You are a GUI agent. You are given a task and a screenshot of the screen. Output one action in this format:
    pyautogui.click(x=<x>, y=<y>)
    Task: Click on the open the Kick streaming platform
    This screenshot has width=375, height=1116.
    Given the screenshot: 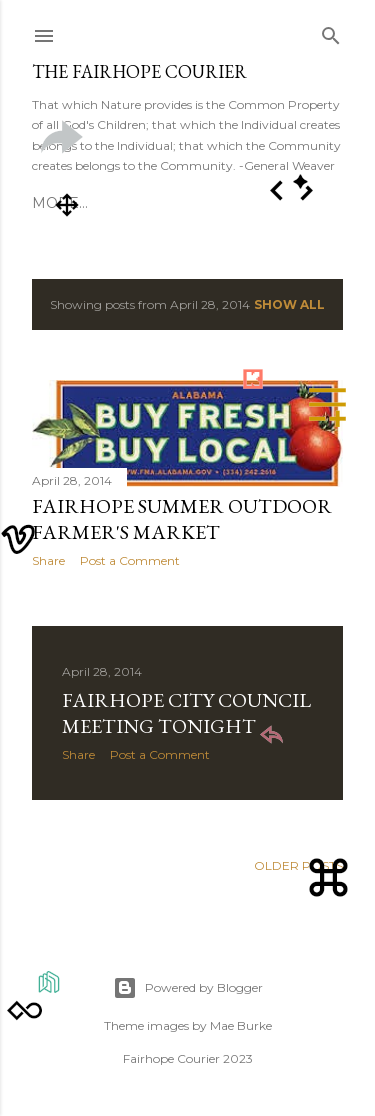 What is the action you would take?
    pyautogui.click(x=253, y=379)
    